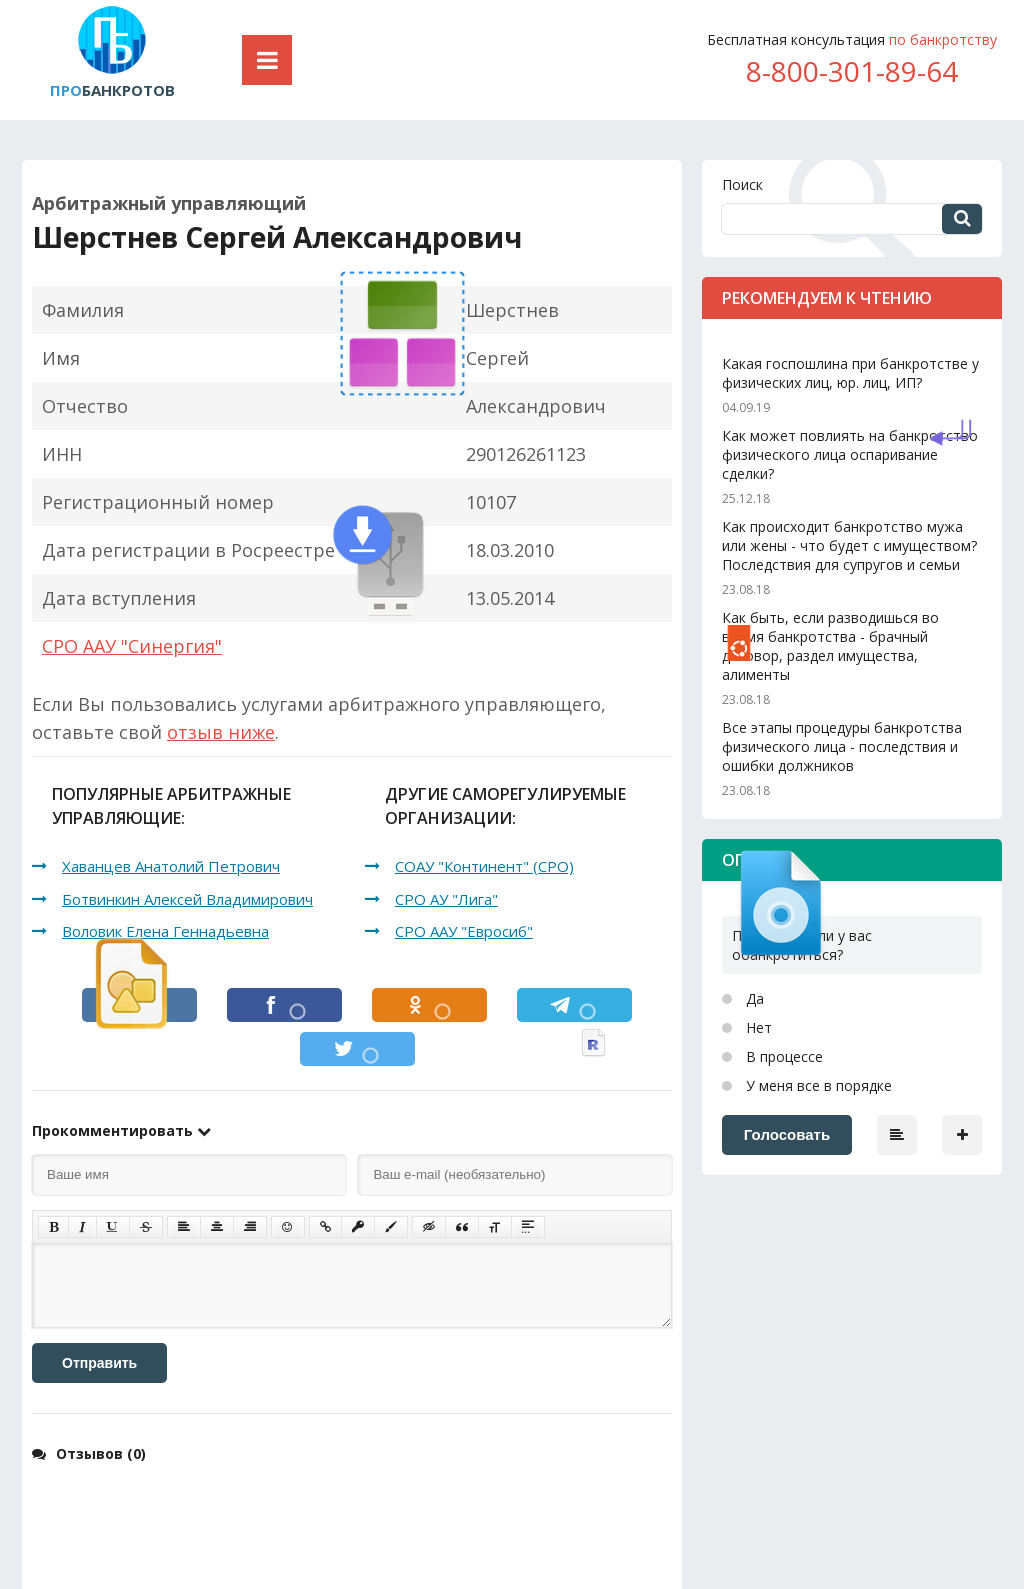 The width and height of the screenshot is (1024, 1589). Describe the element at coordinates (131, 983) in the screenshot. I see `a libreoffice draw document file` at that location.